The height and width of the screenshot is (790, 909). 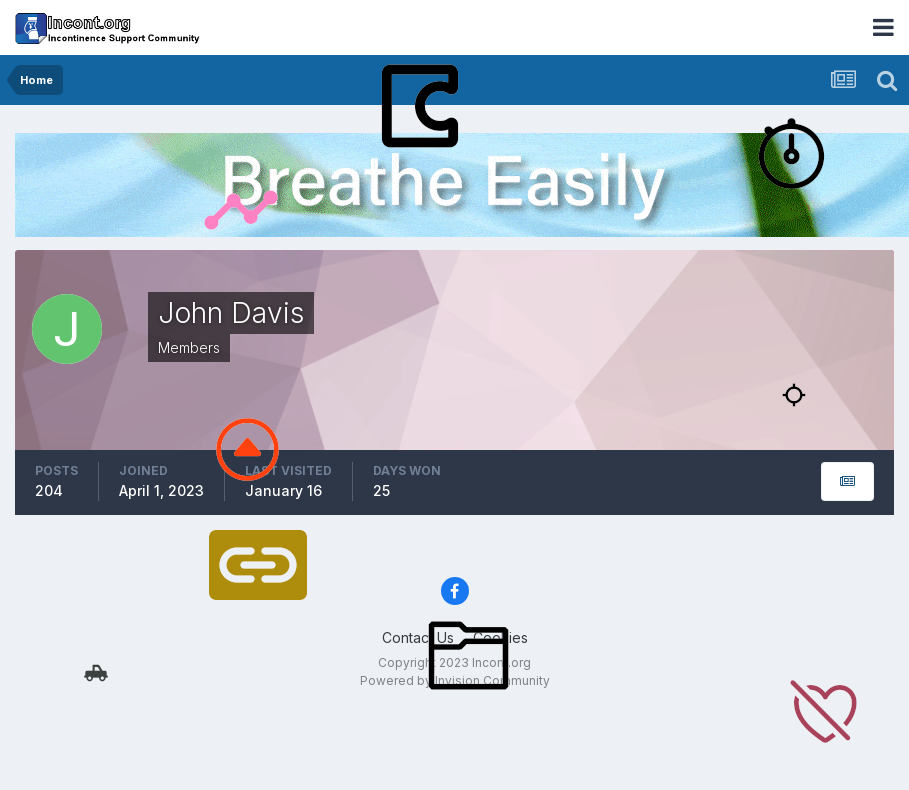 What do you see at coordinates (247, 449) in the screenshot?
I see `scroll to top of page` at bounding box center [247, 449].